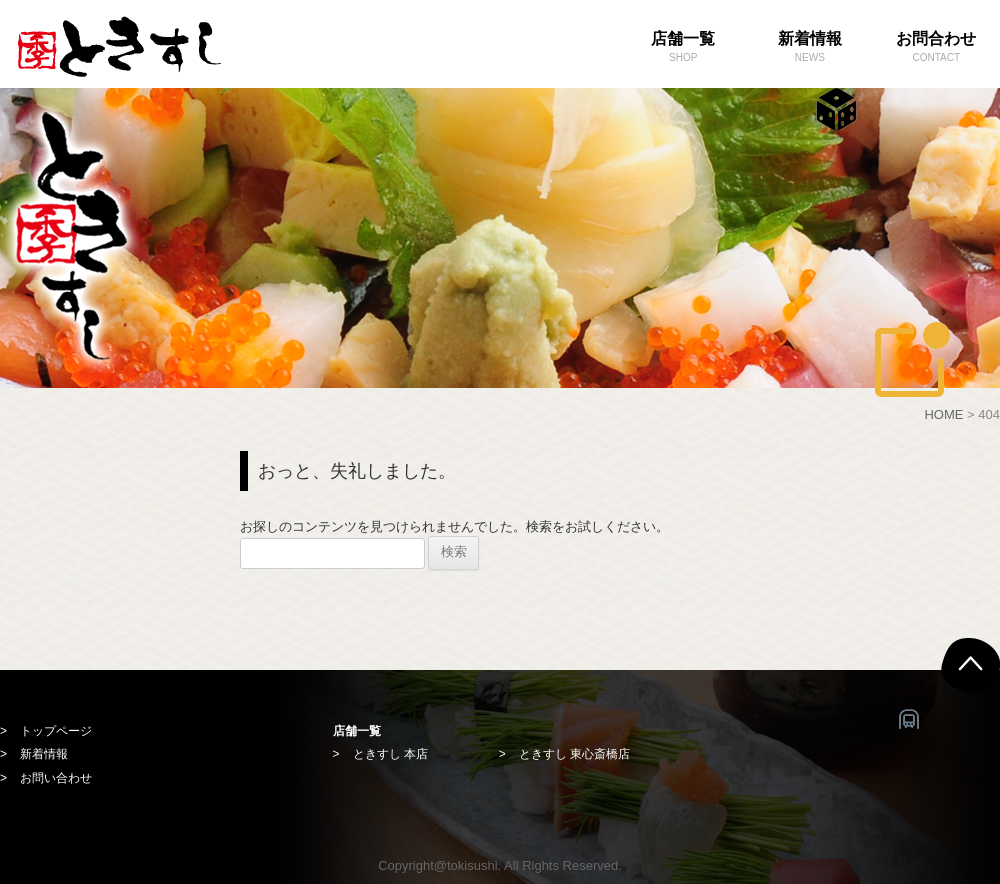  What do you see at coordinates (911, 361) in the screenshot?
I see `indicates new notifications or alerts` at bounding box center [911, 361].